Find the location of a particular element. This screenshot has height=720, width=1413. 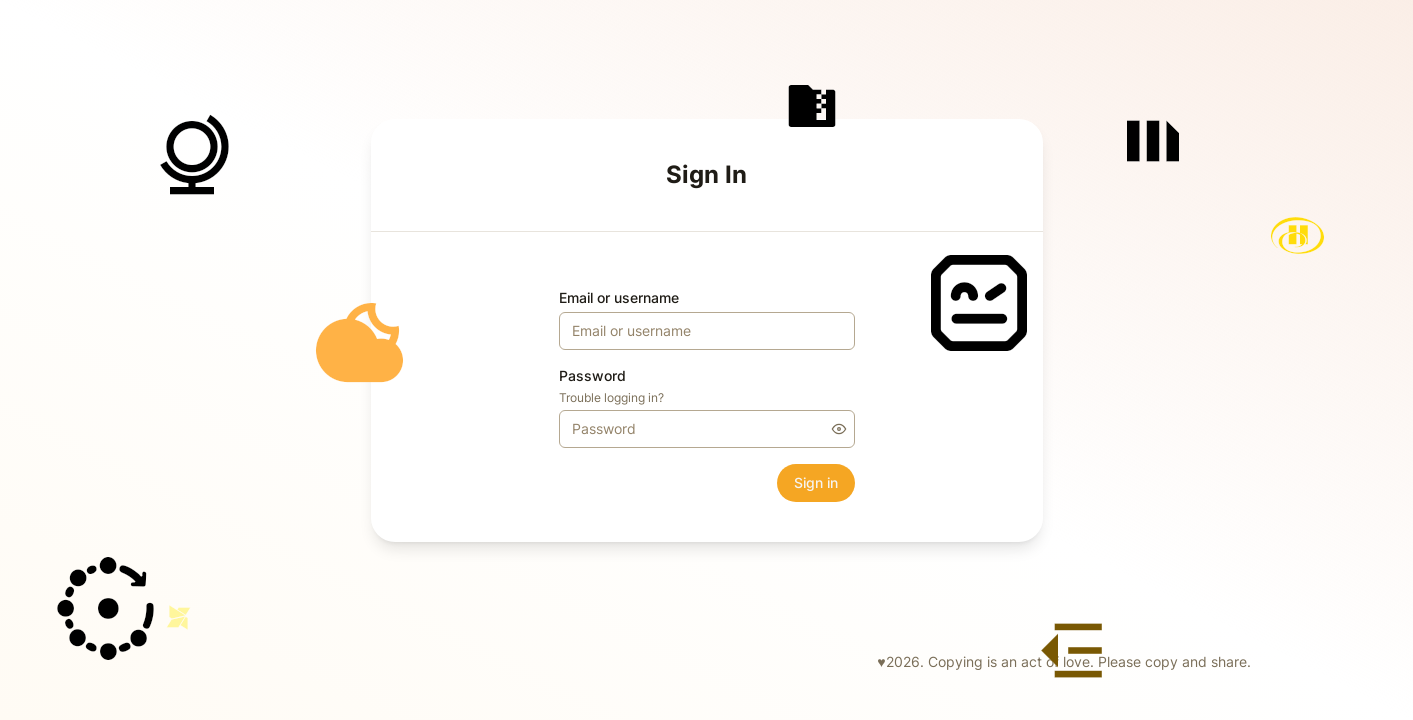

robot framework logo is located at coordinates (979, 303).